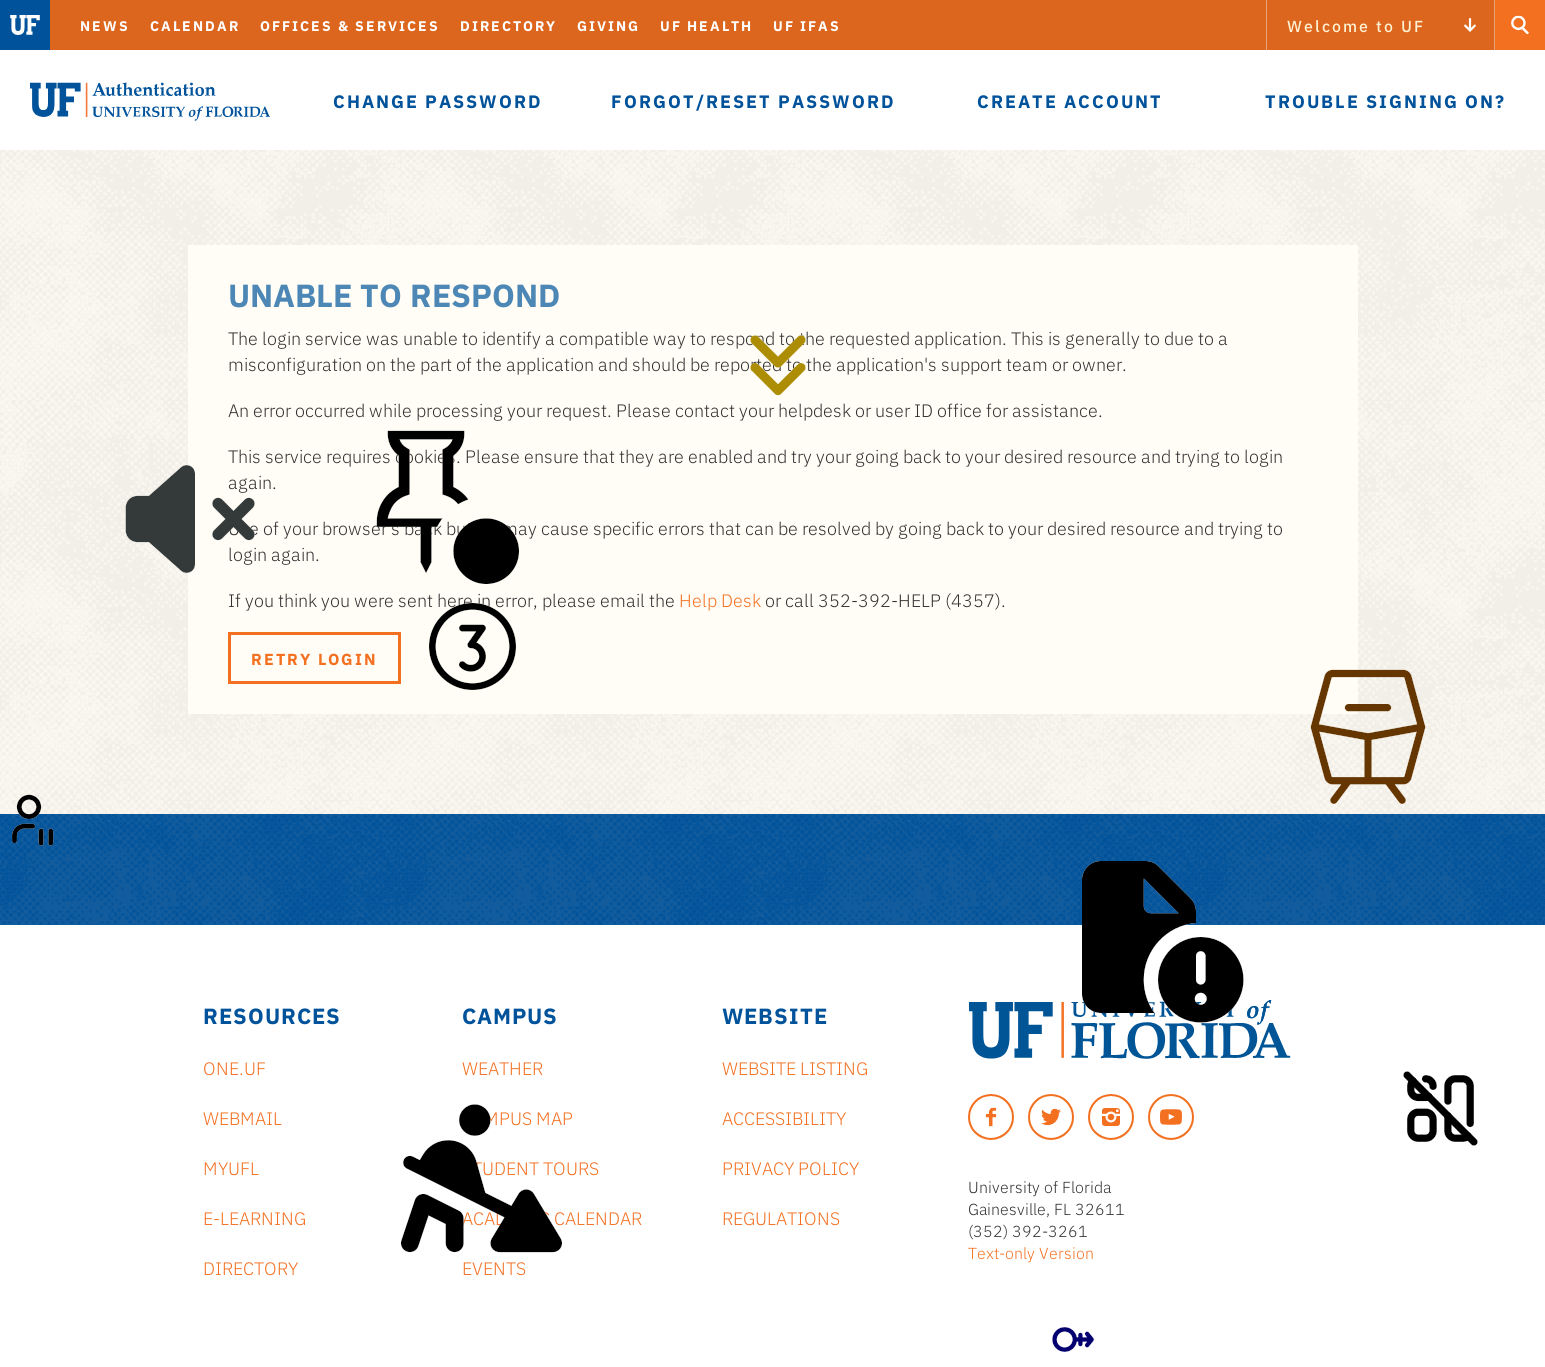  Describe the element at coordinates (1440, 1108) in the screenshot. I see `disable layout view` at that location.